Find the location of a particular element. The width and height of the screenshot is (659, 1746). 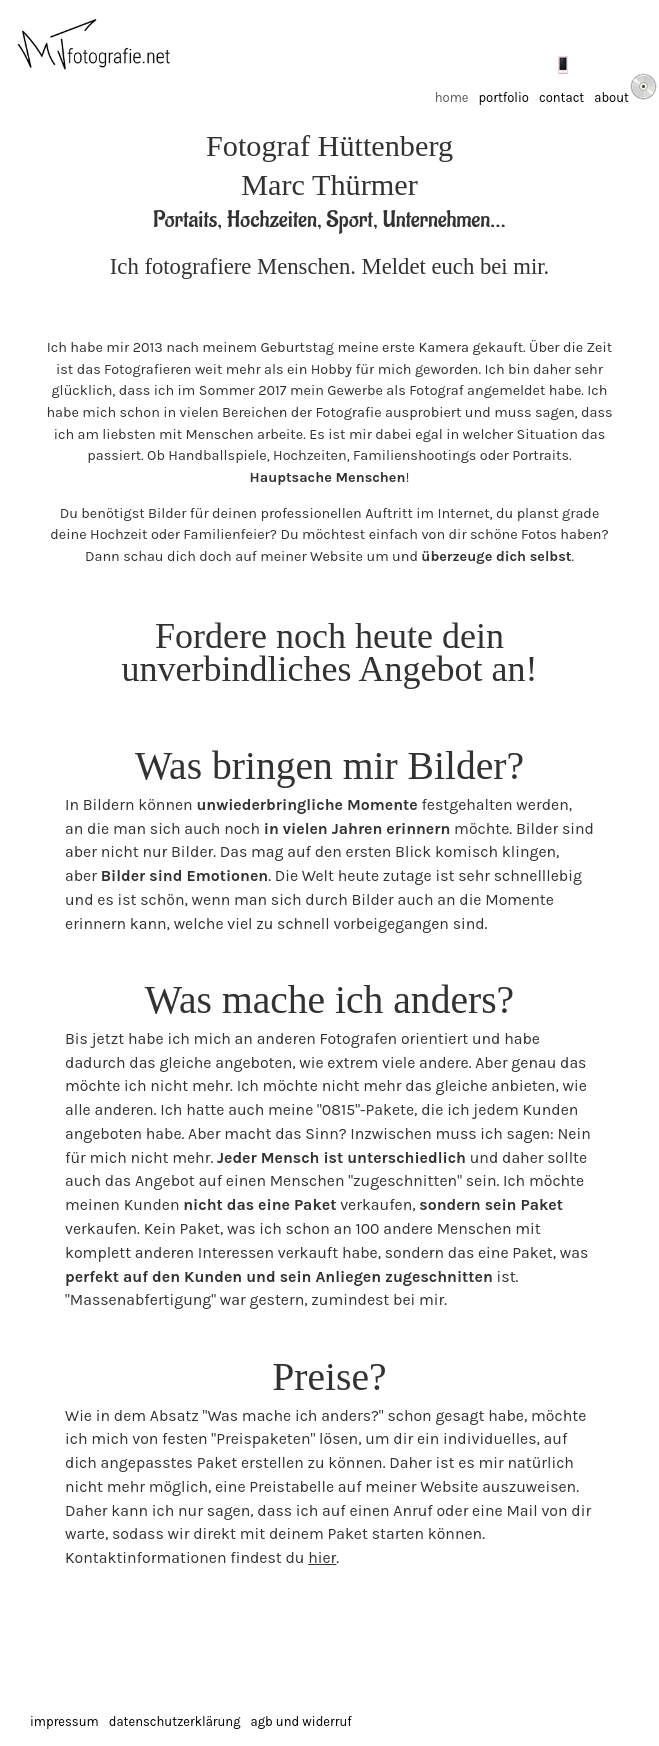

access cd/dvd drive is located at coordinates (643, 86).